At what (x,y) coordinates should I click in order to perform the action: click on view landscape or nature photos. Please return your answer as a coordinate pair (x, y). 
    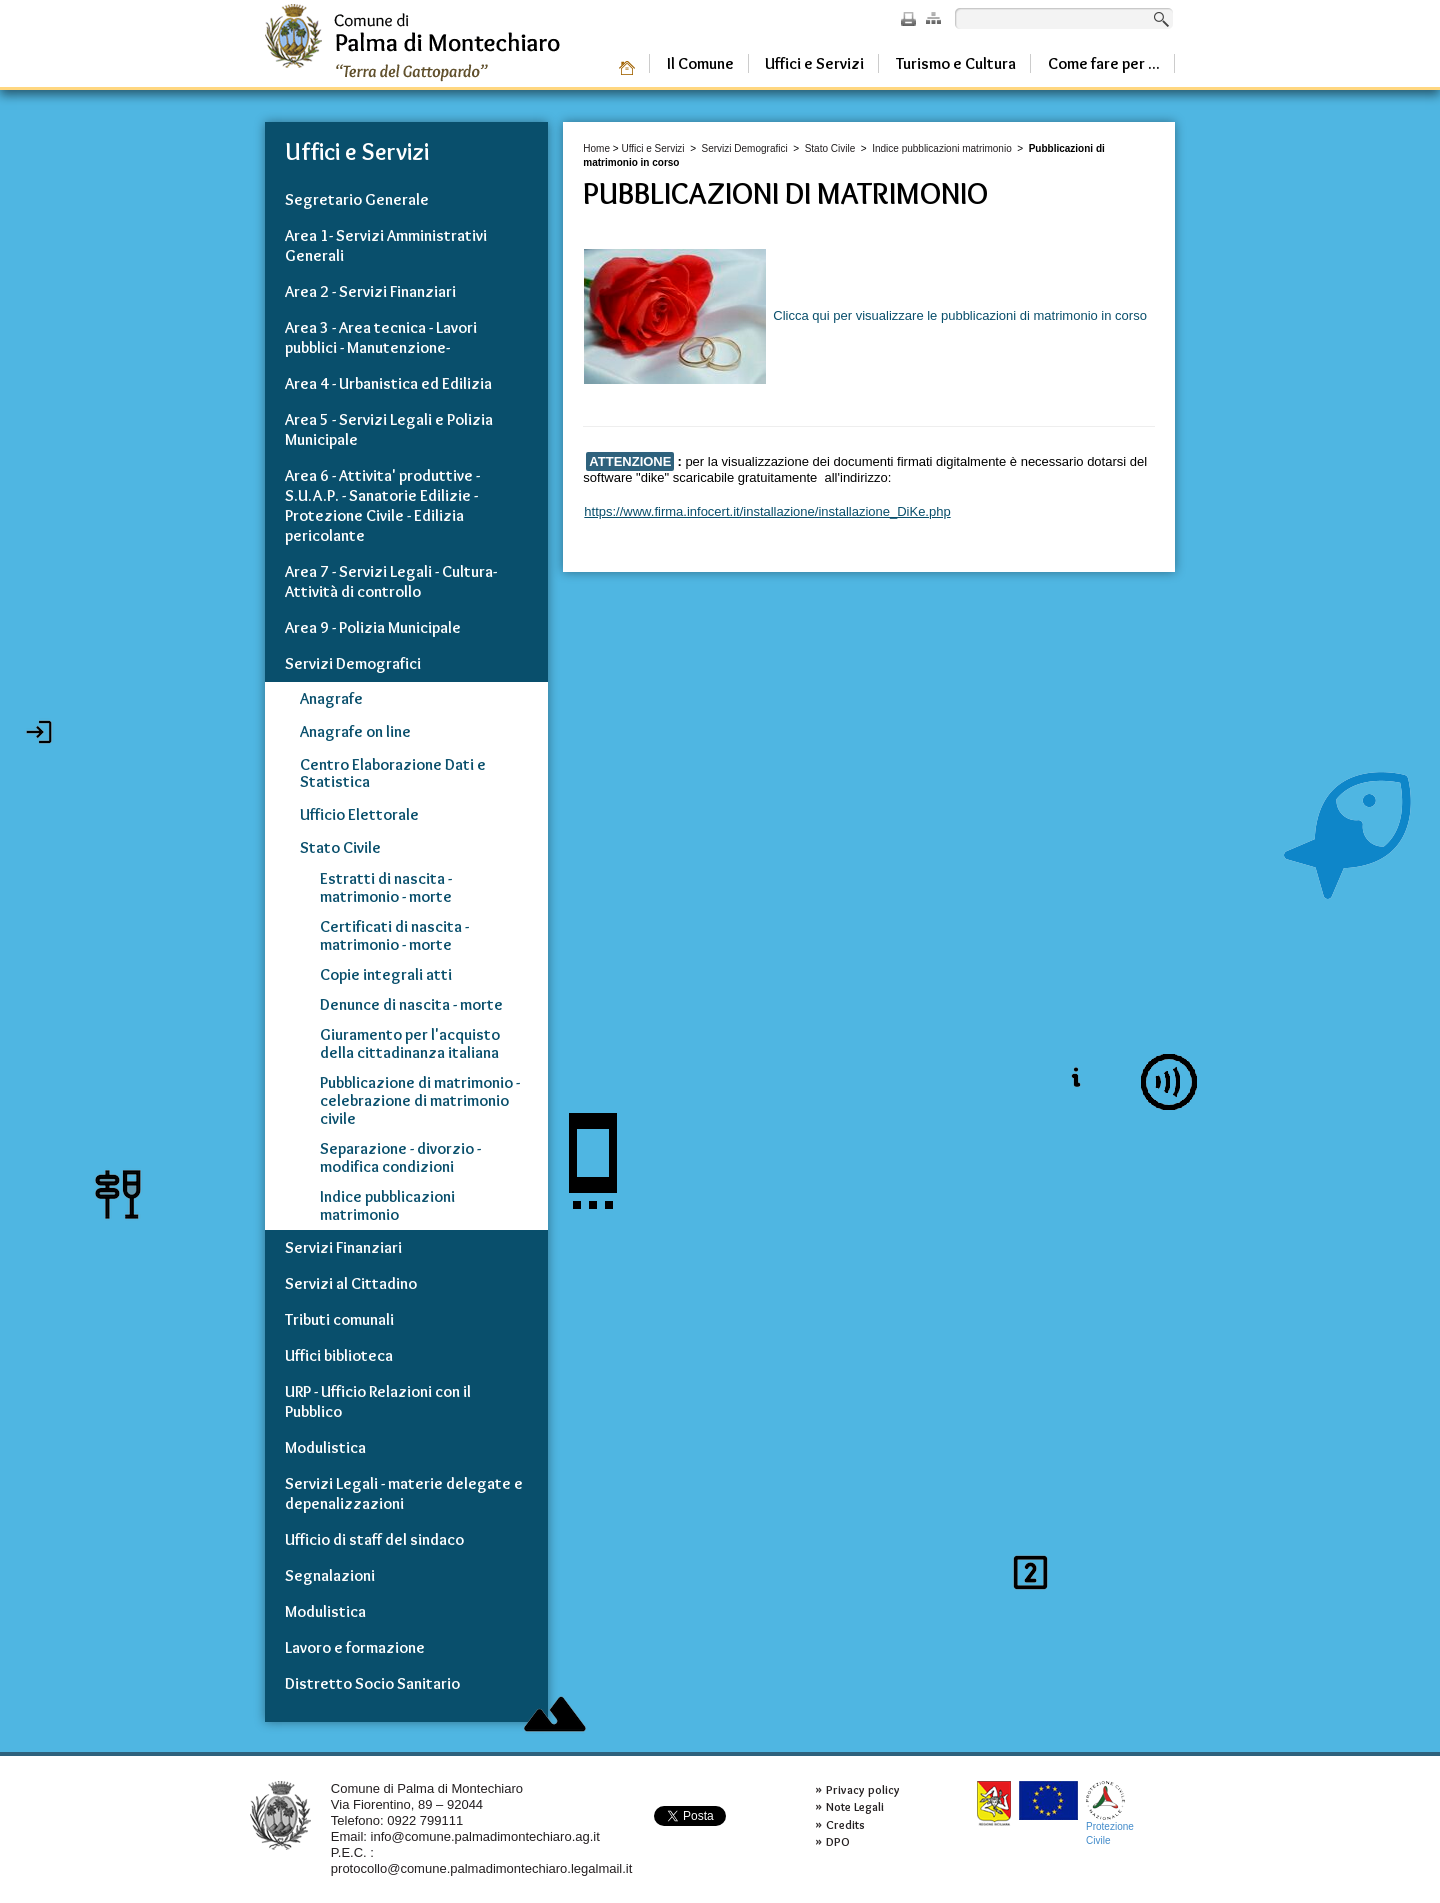
    Looking at the image, I should click on (555, 1713).